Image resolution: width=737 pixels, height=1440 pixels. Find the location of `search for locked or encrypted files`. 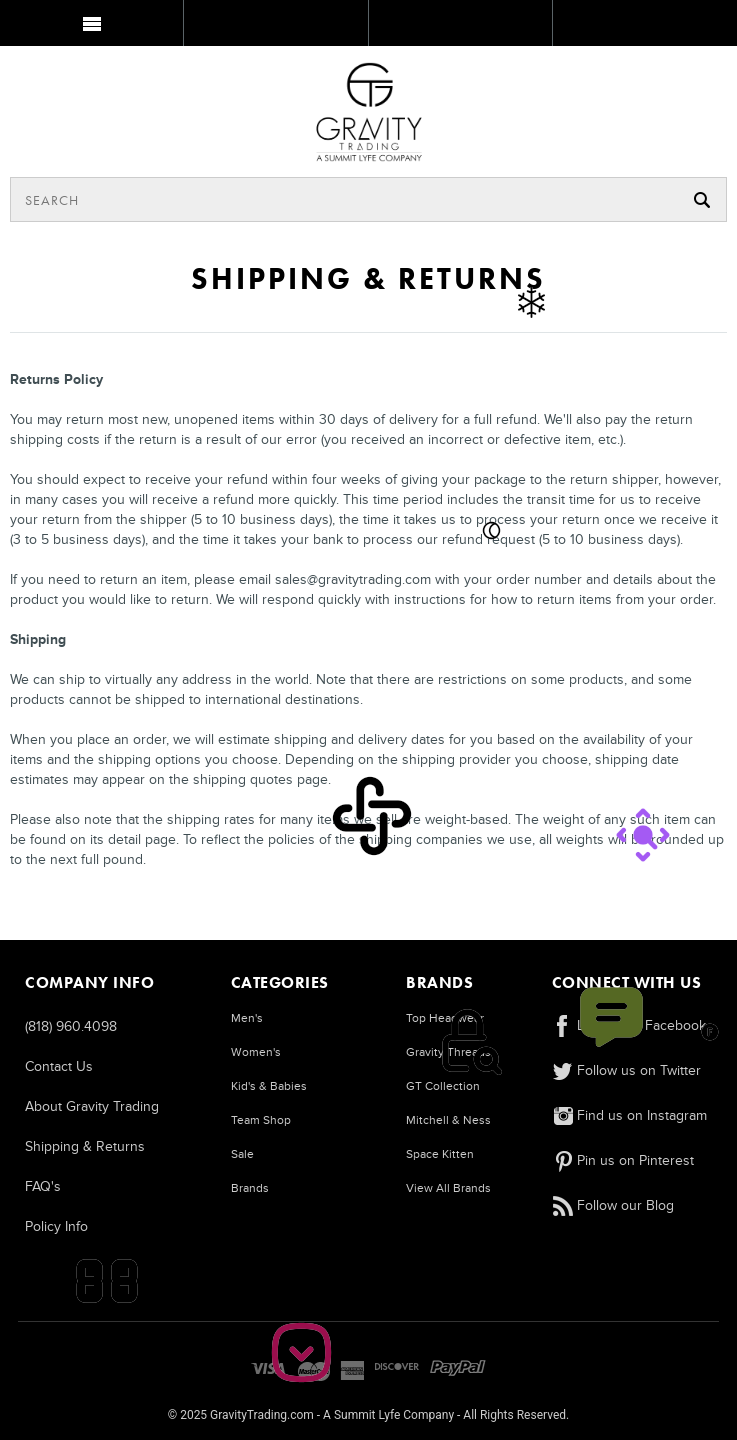

search for locked or encrypted files is located at coordinates (467, 1040).